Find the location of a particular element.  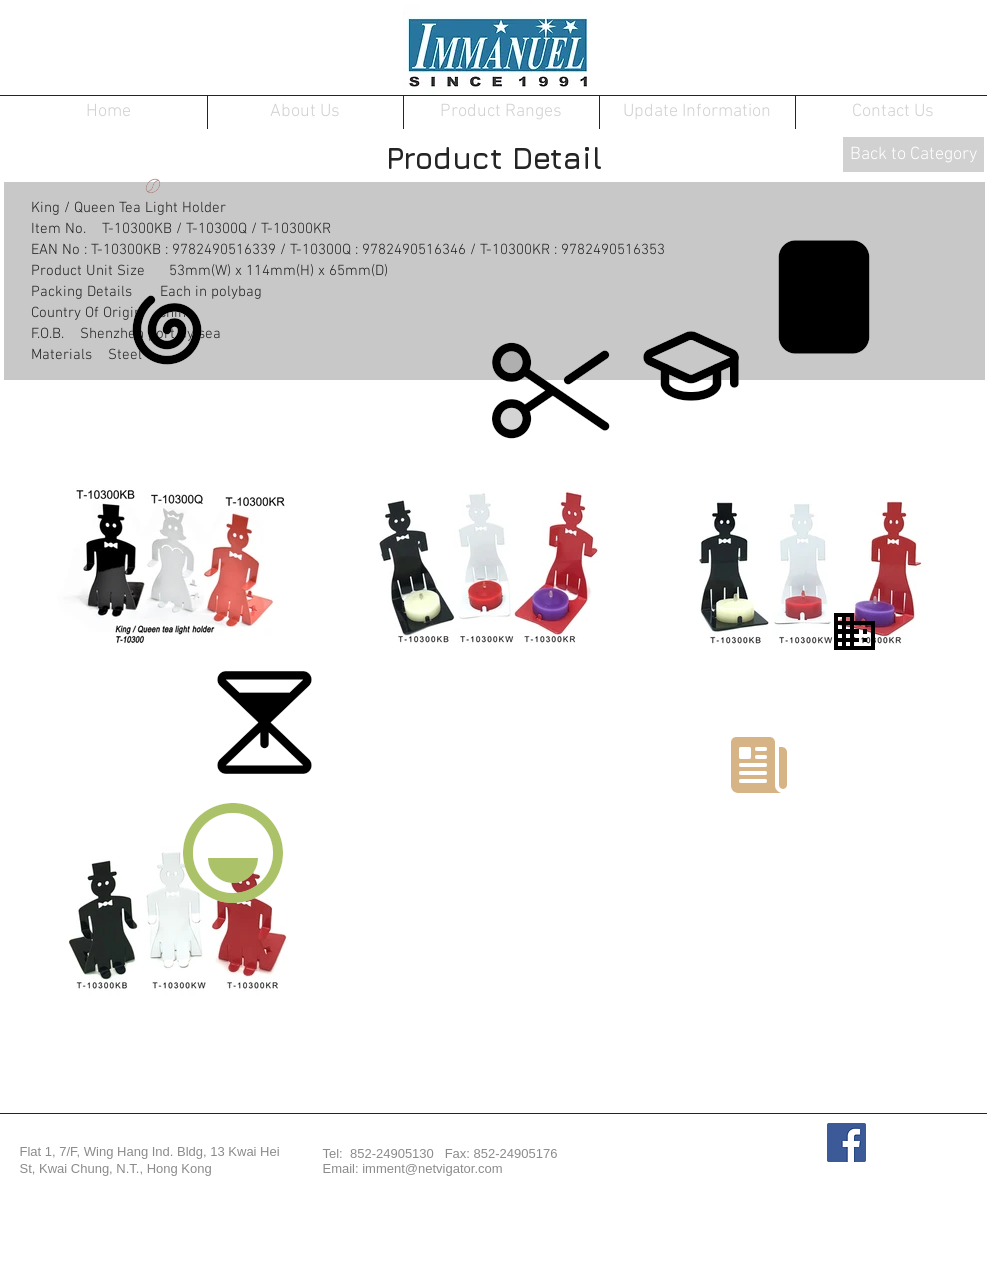

indicates loading or processing in progress is located at coordinates (167, 330).